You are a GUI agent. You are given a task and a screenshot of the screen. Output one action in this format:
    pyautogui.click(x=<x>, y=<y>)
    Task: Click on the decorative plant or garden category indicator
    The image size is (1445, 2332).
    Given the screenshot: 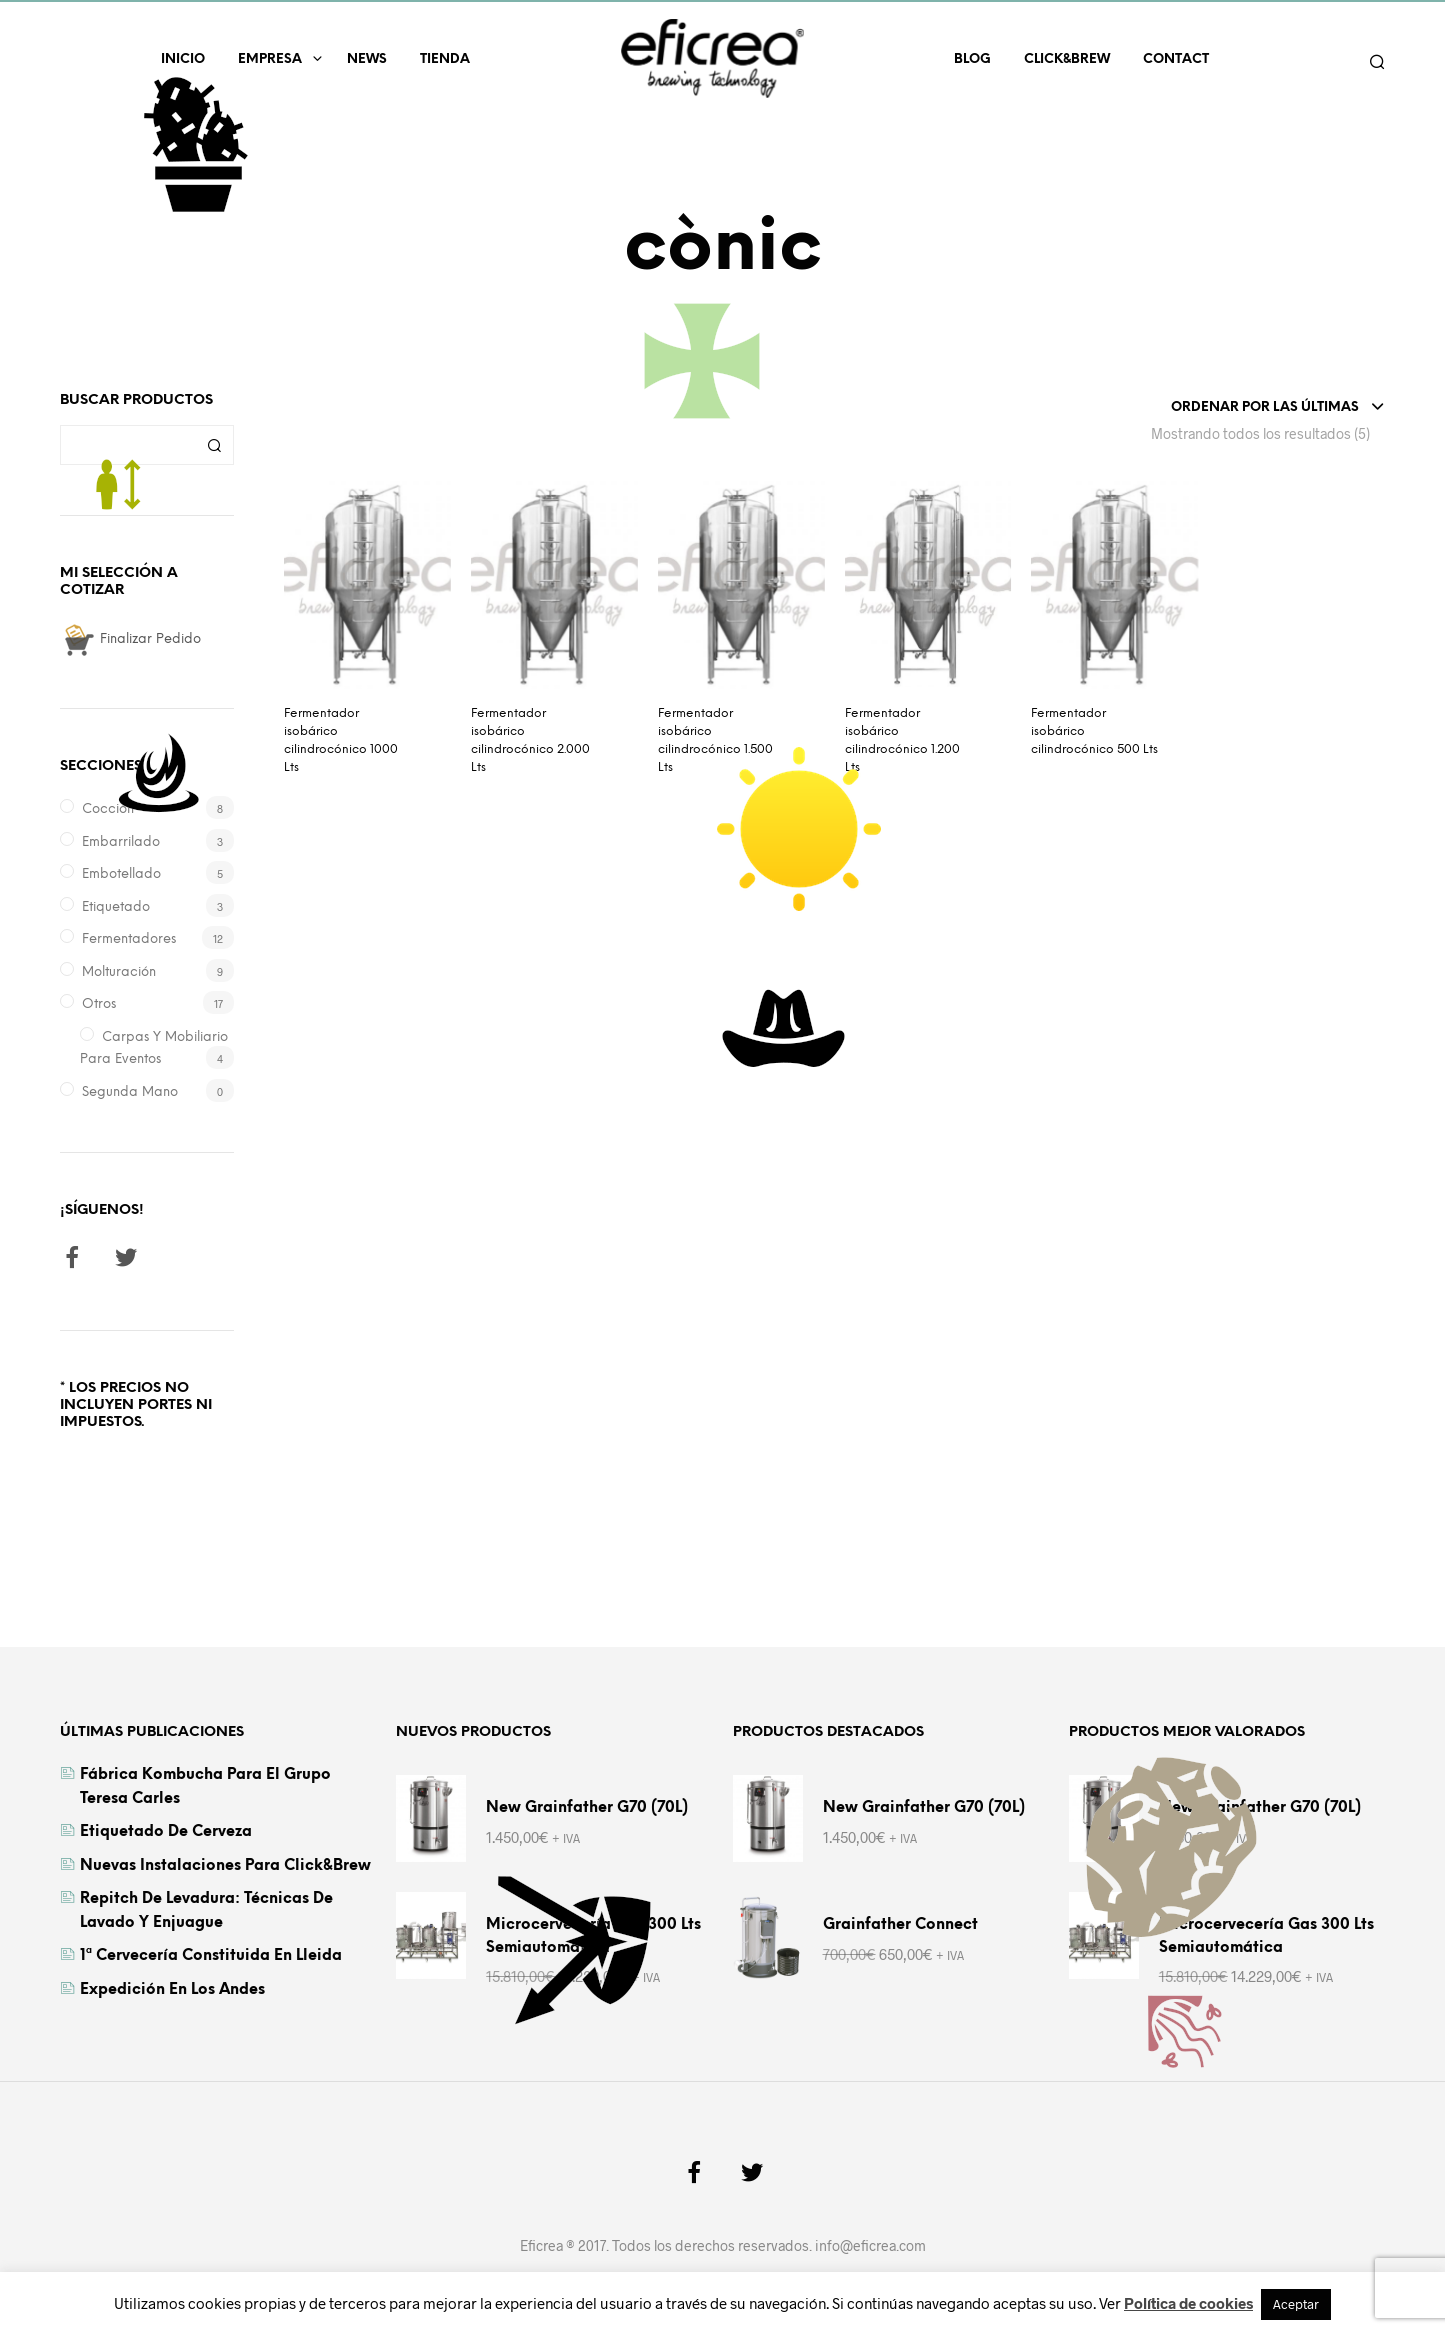 What is the action you would take?
    pyautogui.click(x=198, y=144)
    